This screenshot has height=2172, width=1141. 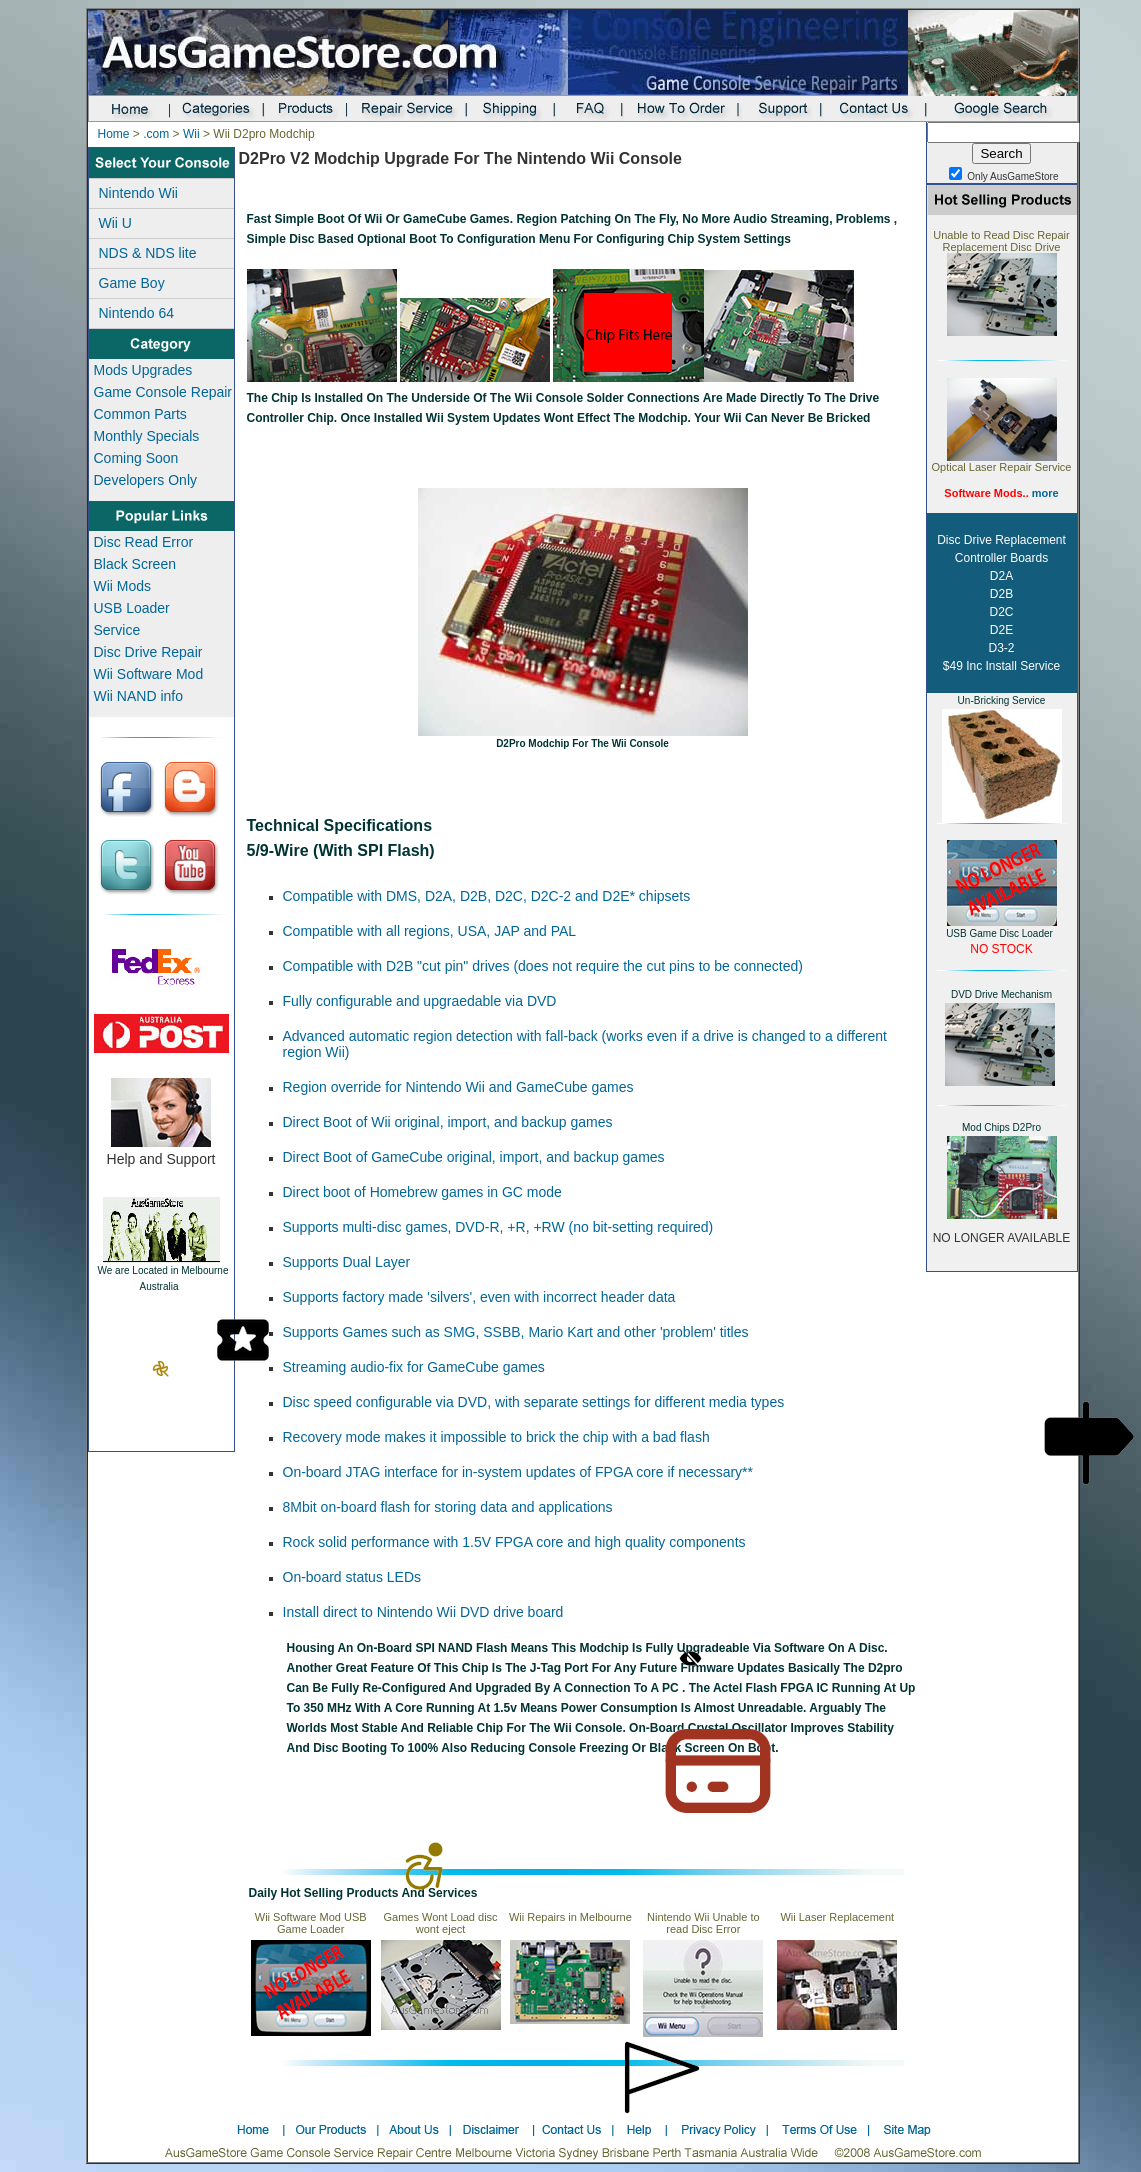 I want to click on decorative or playful element indicating a fun feature, so click(x=161, y=1369).